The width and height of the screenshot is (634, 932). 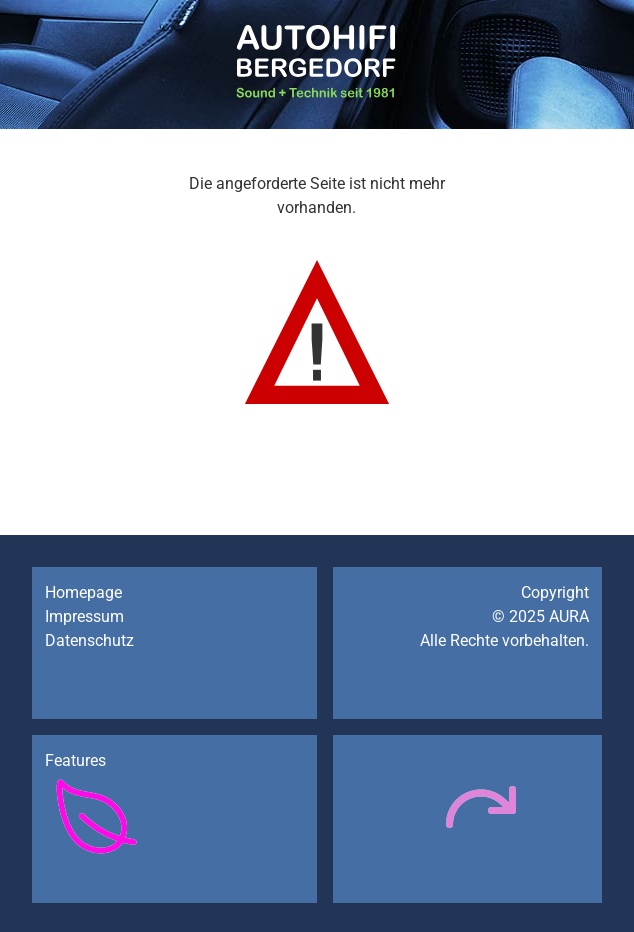 I want to click on redo the last undone action, so click(x=481, y=807).